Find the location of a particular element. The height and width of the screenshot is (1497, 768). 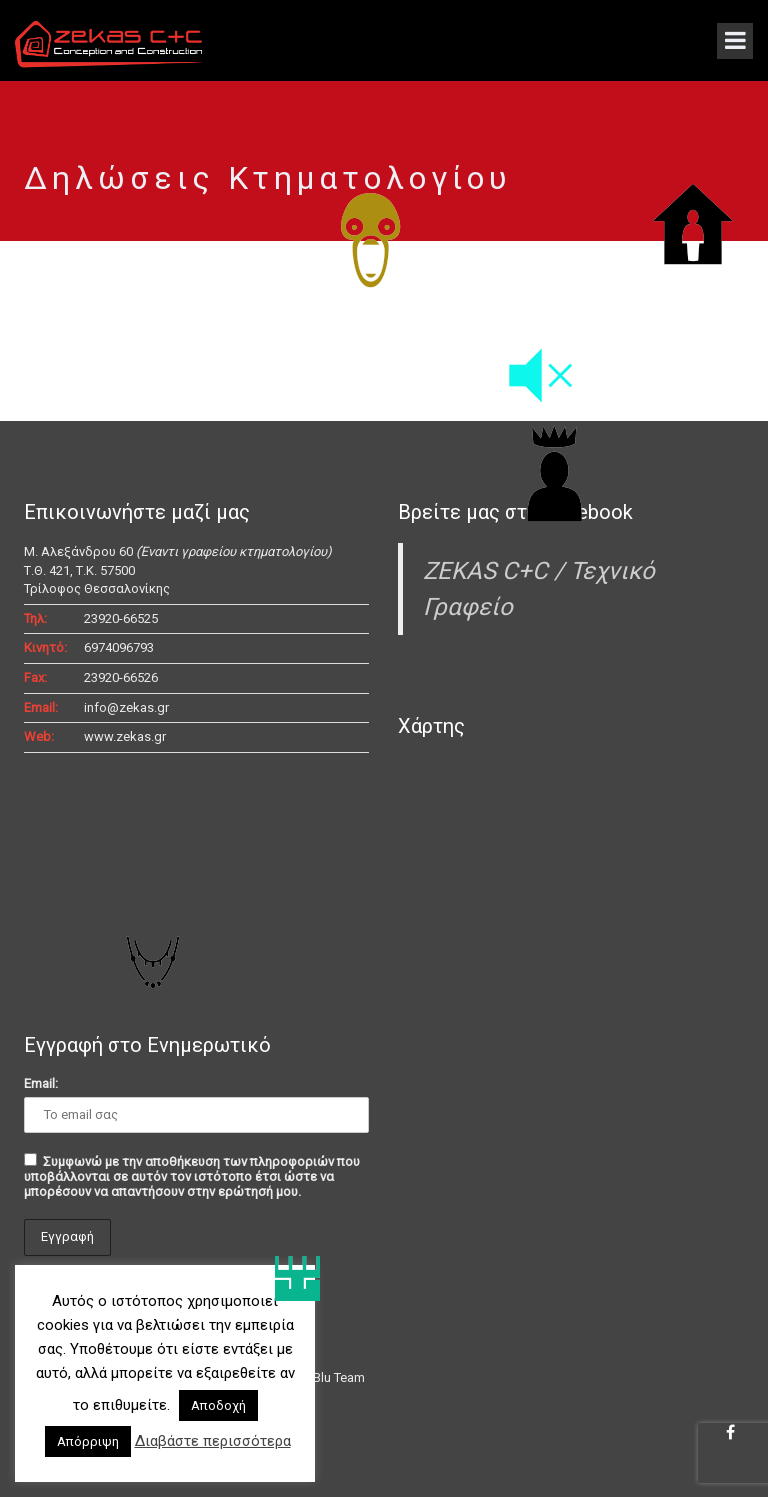

castle or fortress icon for strategy games is located at coordinates (297, 1278).